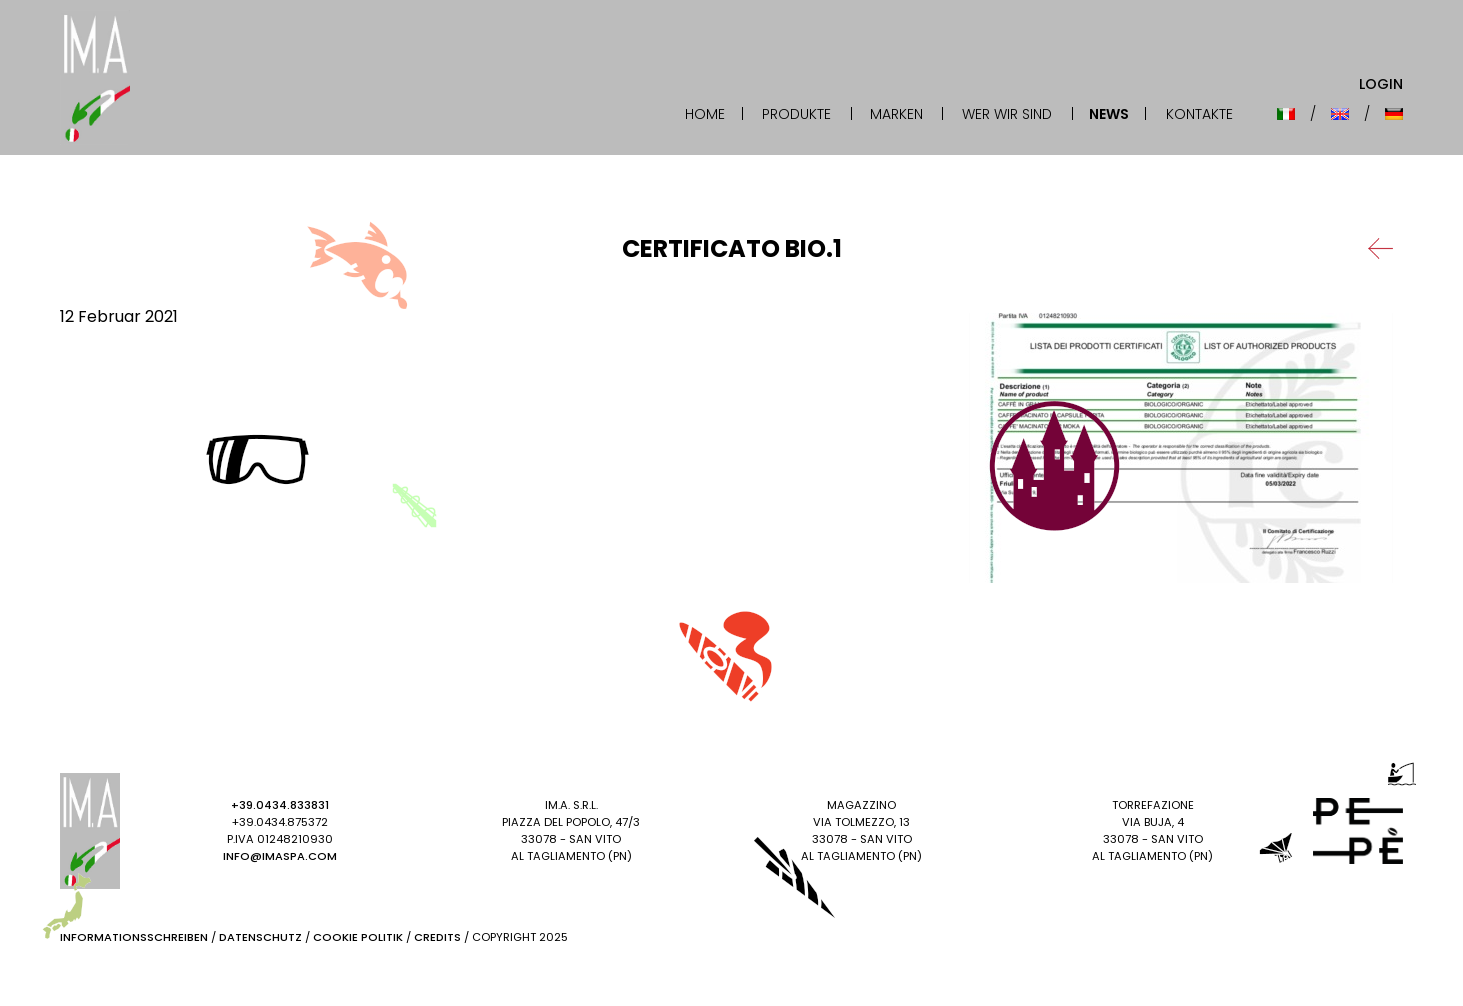 Image resolution: width=1463 pixels, height=1006 pixels. Describe the element at coordinates (794, 877) in the screenshot. I see `indicates a coiled nail or screw fastener item` at that location.